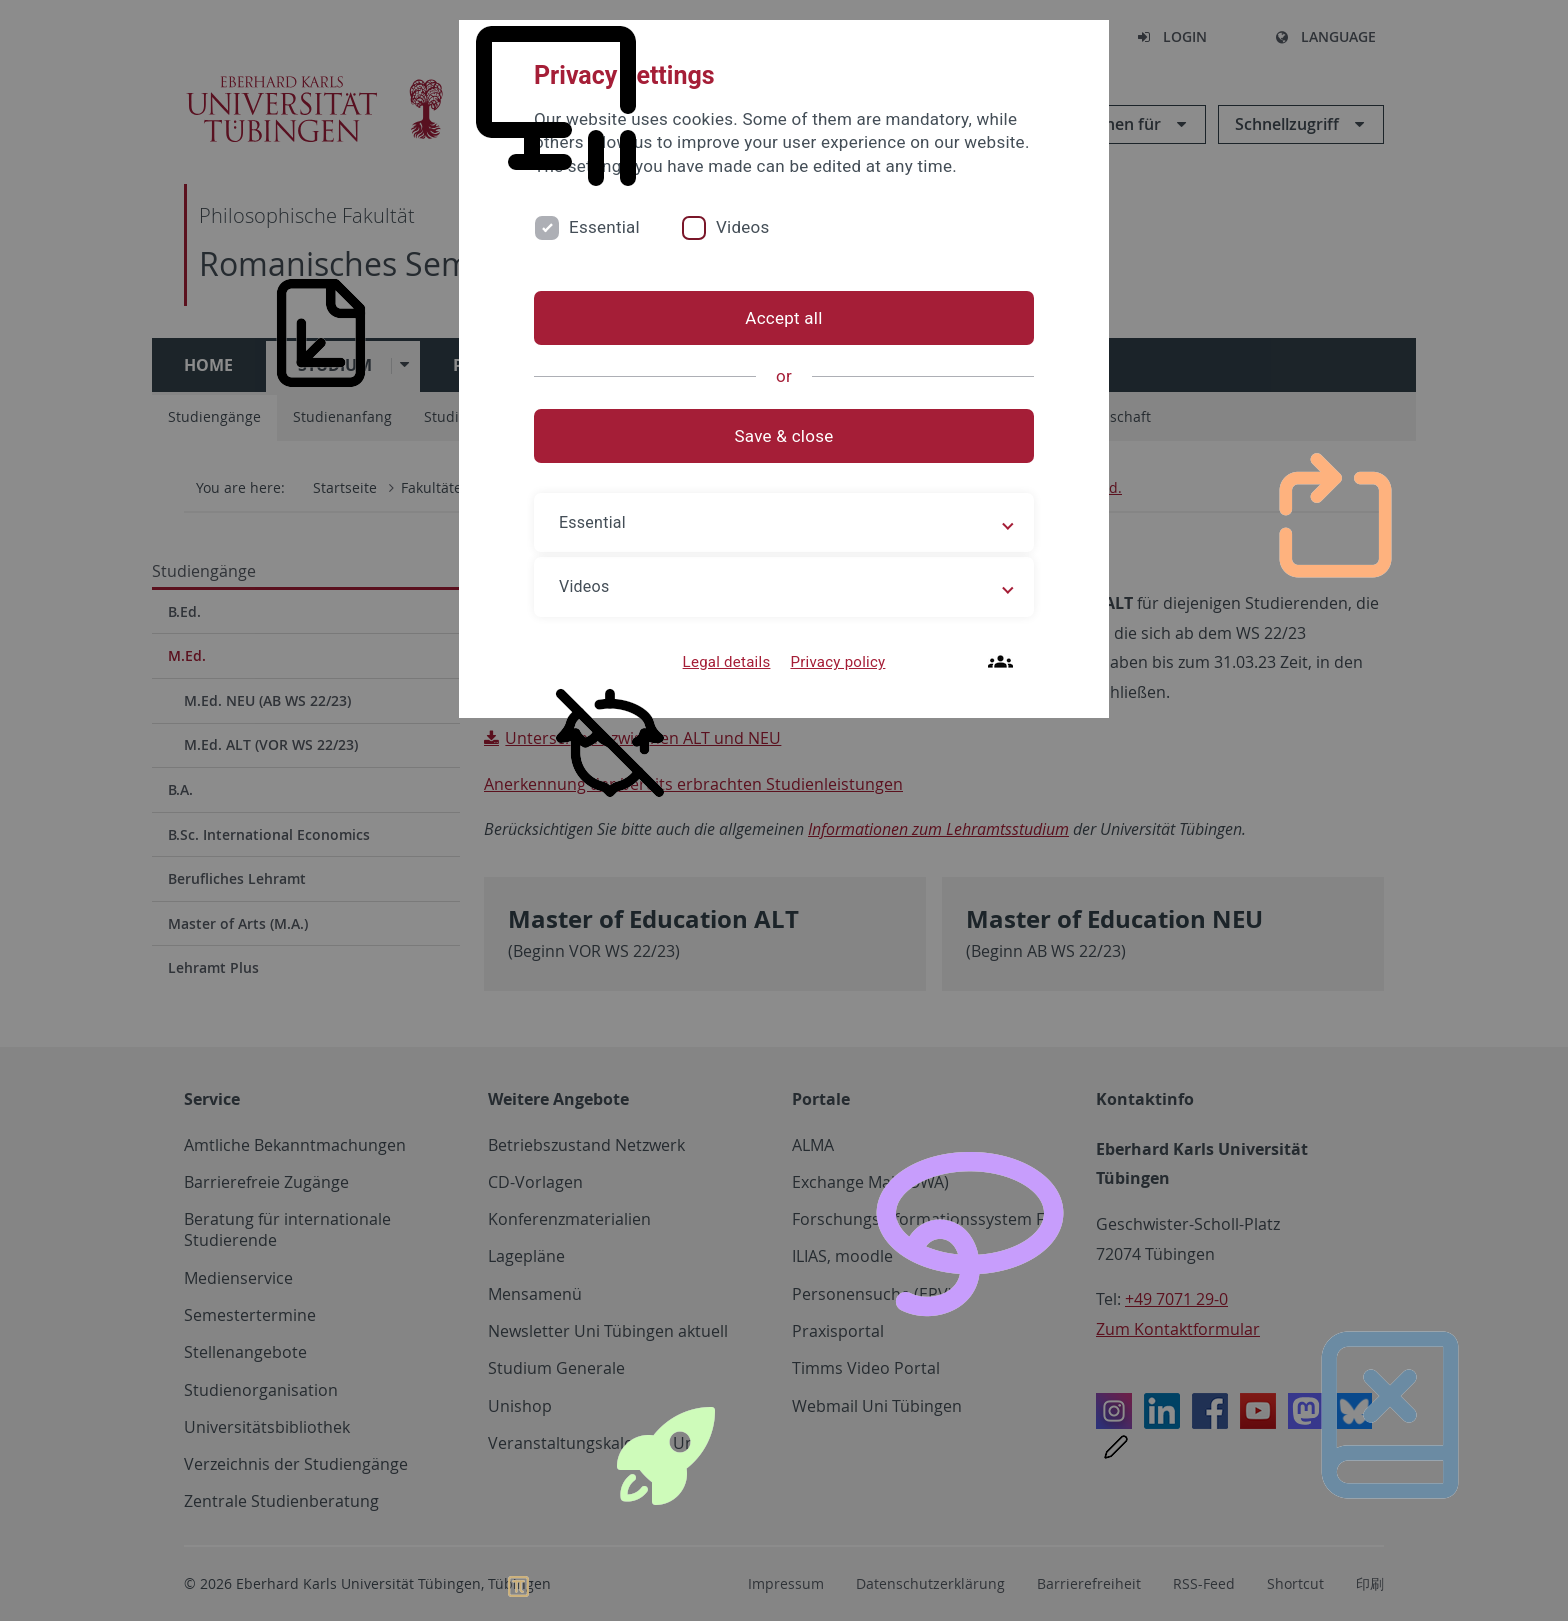 Image resolution: width=1568 pixels, height=1621 pixels. What do you see at coordinates (1390, 1415) in the screenshot?
I see `remove a book from your library` at bounding box center [1390, 1415].